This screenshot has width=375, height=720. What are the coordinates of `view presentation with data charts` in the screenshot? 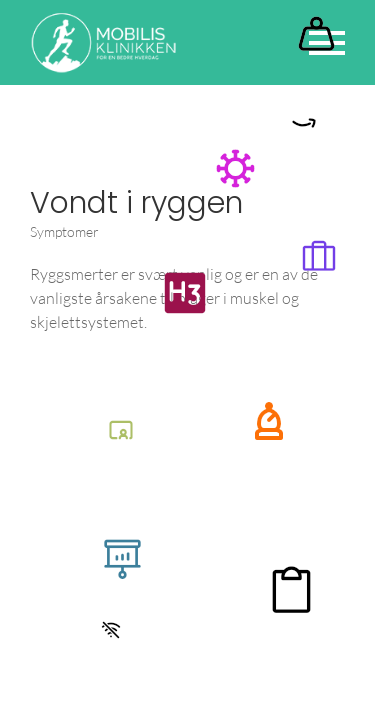 It's located at (122, 556).